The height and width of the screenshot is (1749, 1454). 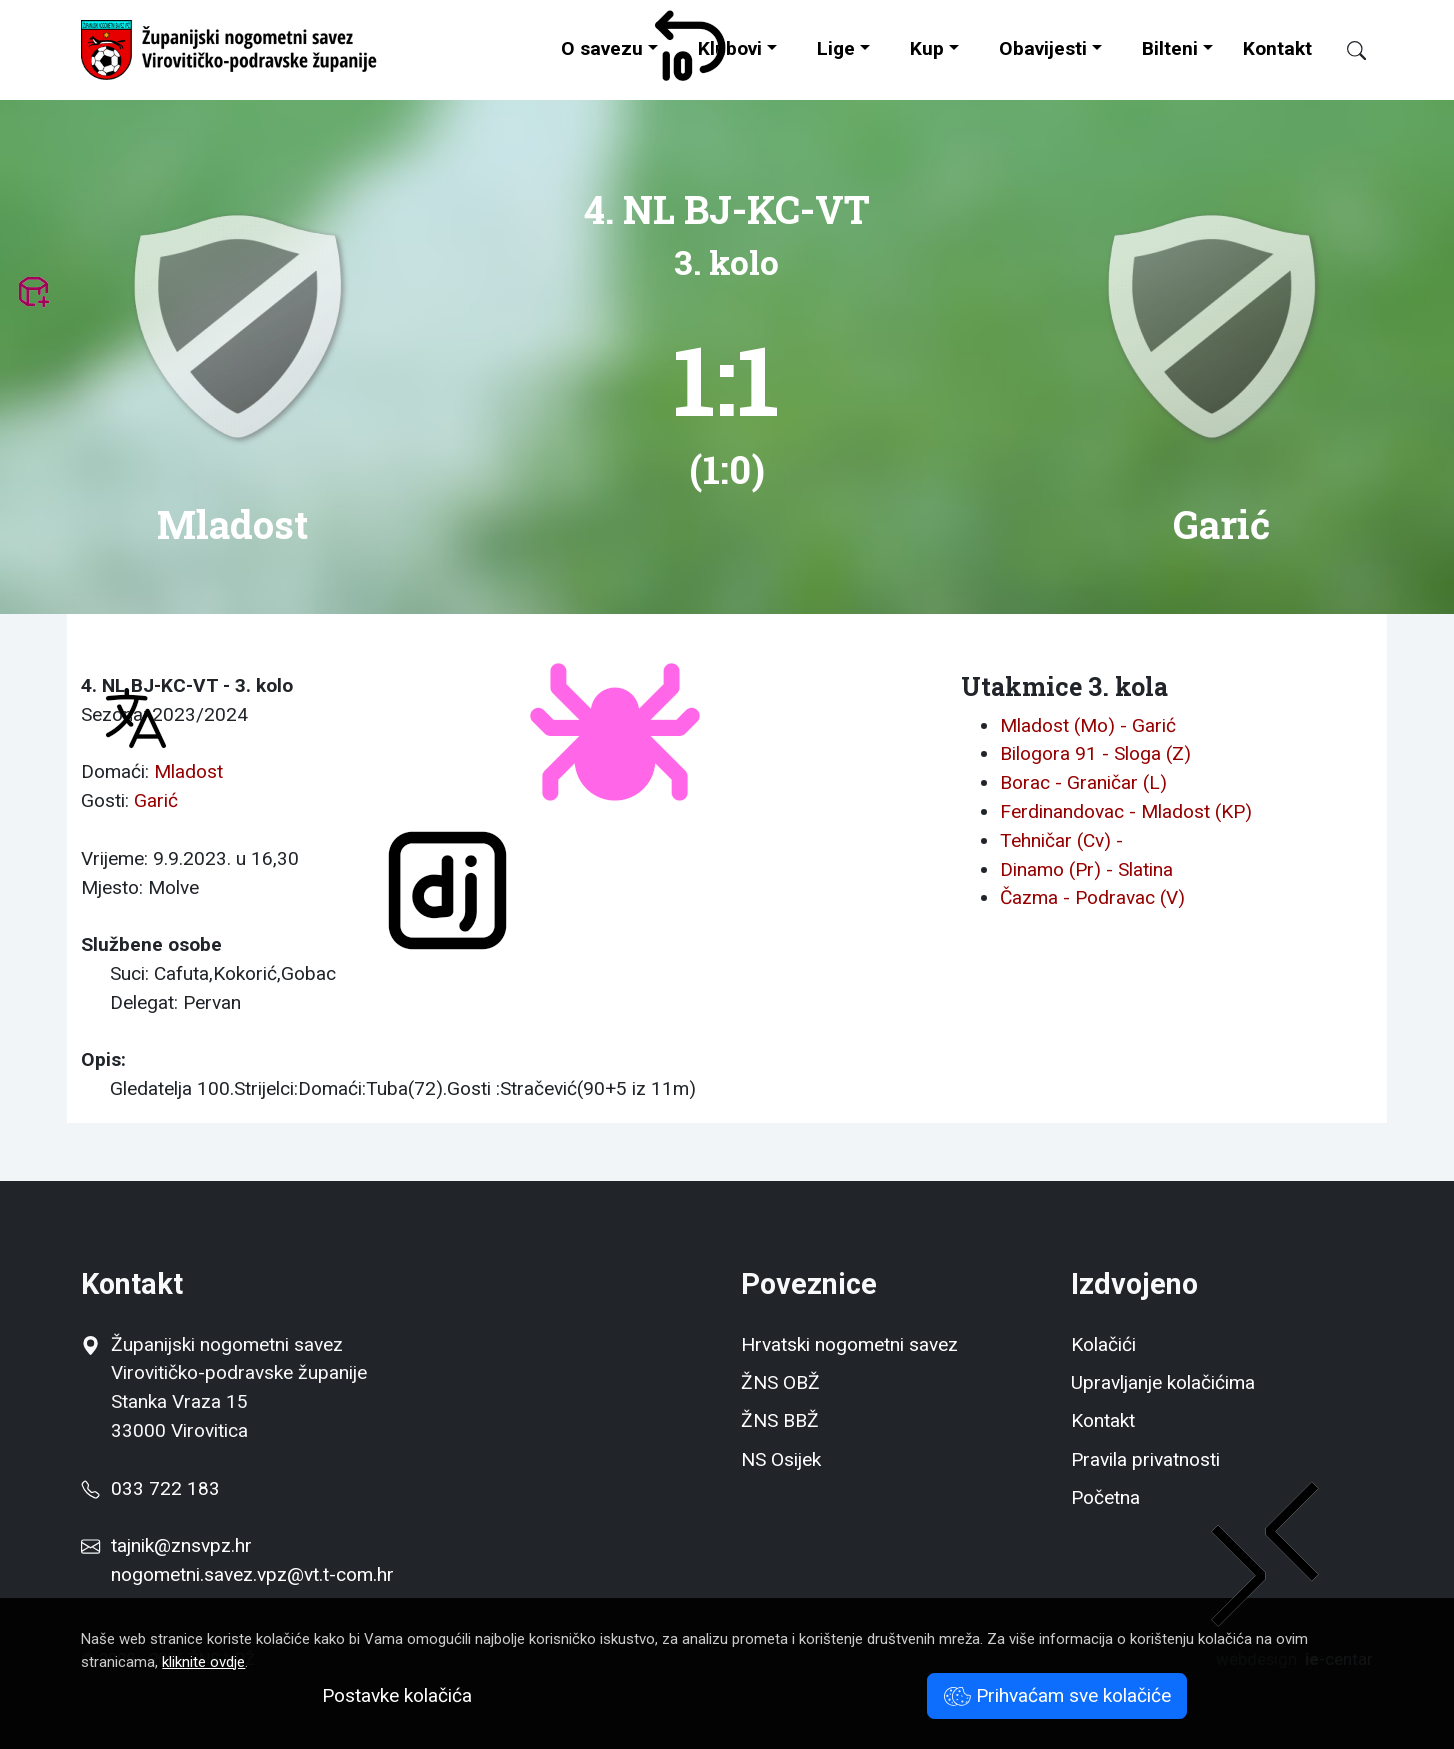 What do you see at coordinates (1265, 1557) in the screenshot?
I see `connect to a remote server or machine` at bounding box center [1265, 1557].